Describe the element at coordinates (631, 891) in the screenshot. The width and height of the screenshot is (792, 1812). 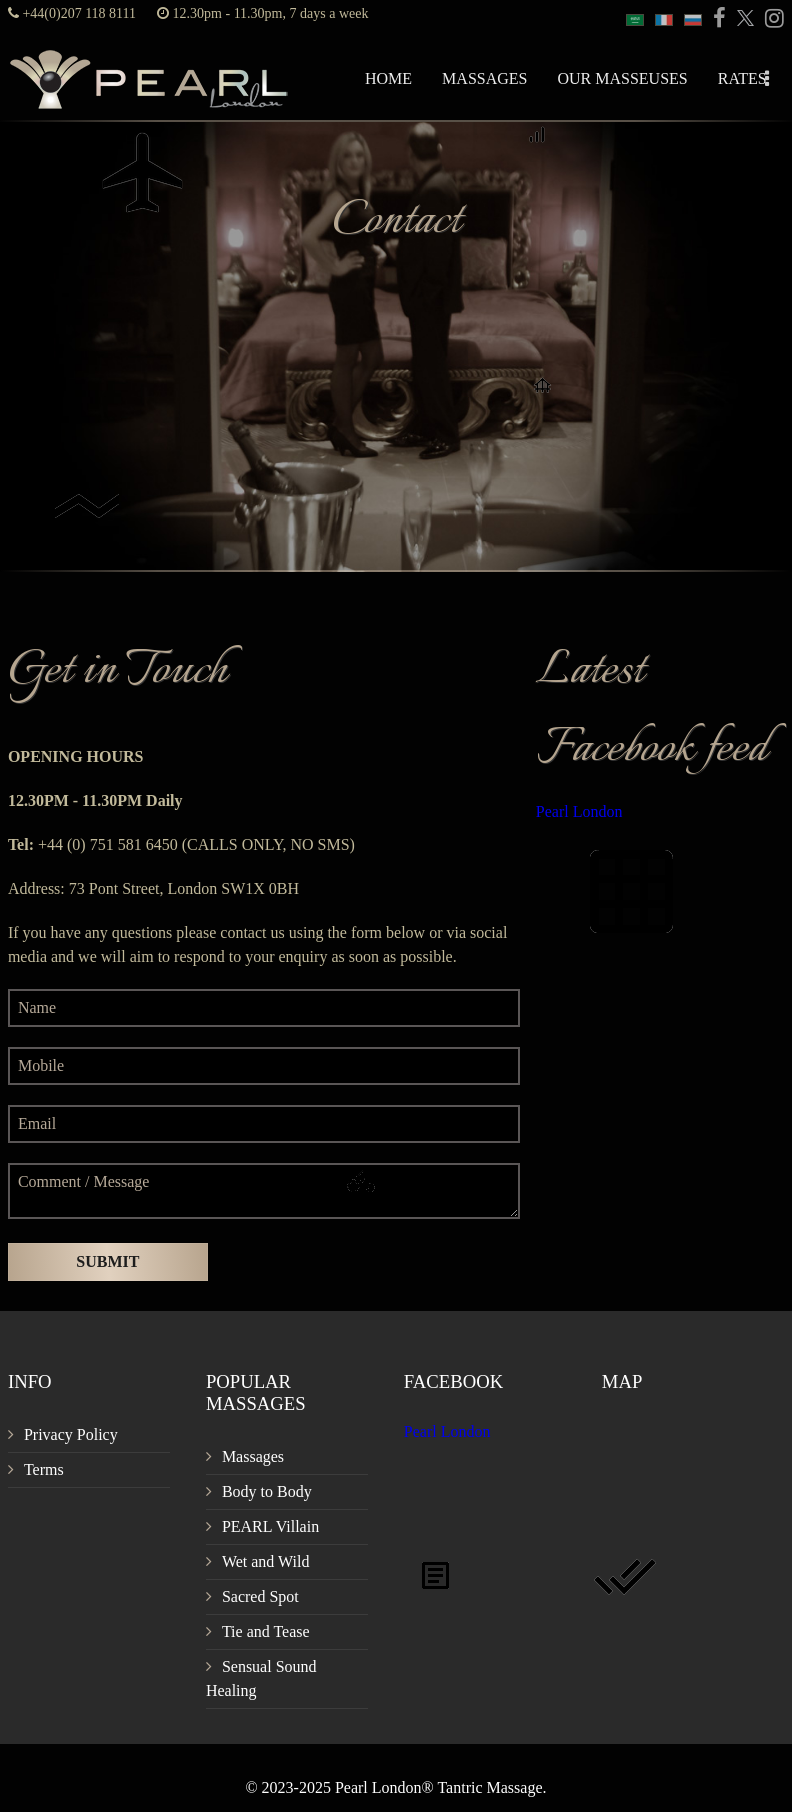
I see `toggle grid view display` at that location.